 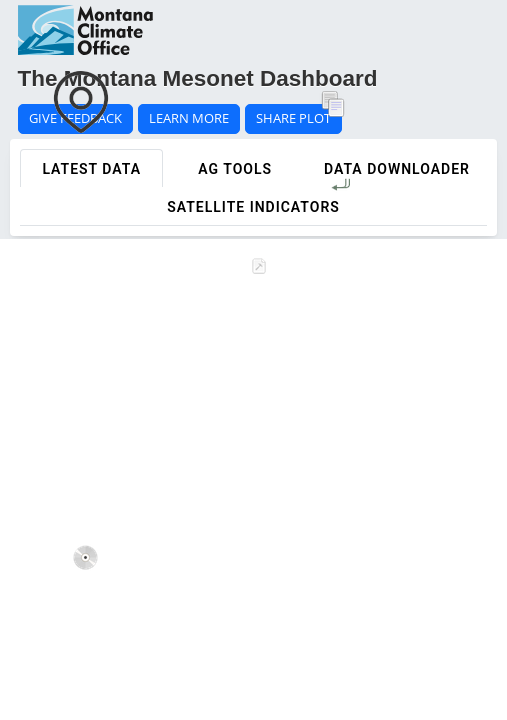 What do you see at coordinates (81, 102) in the screenshot?
I see `access location settings` at bounding box center [81, 102].